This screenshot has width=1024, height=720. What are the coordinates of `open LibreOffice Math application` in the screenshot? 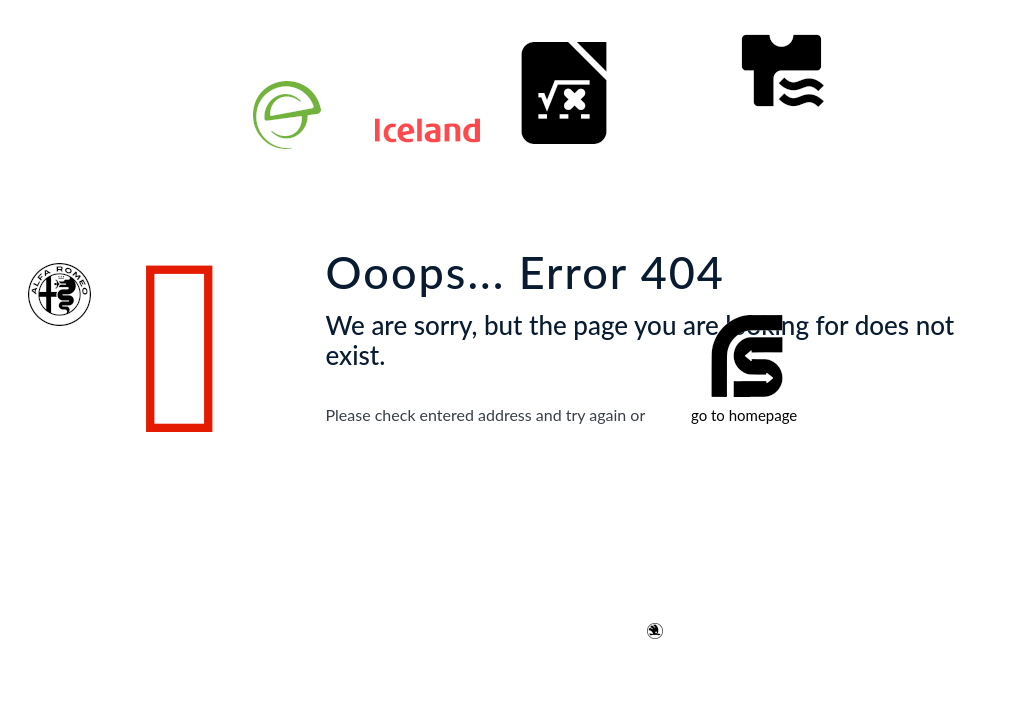 It's located at (564, 93).